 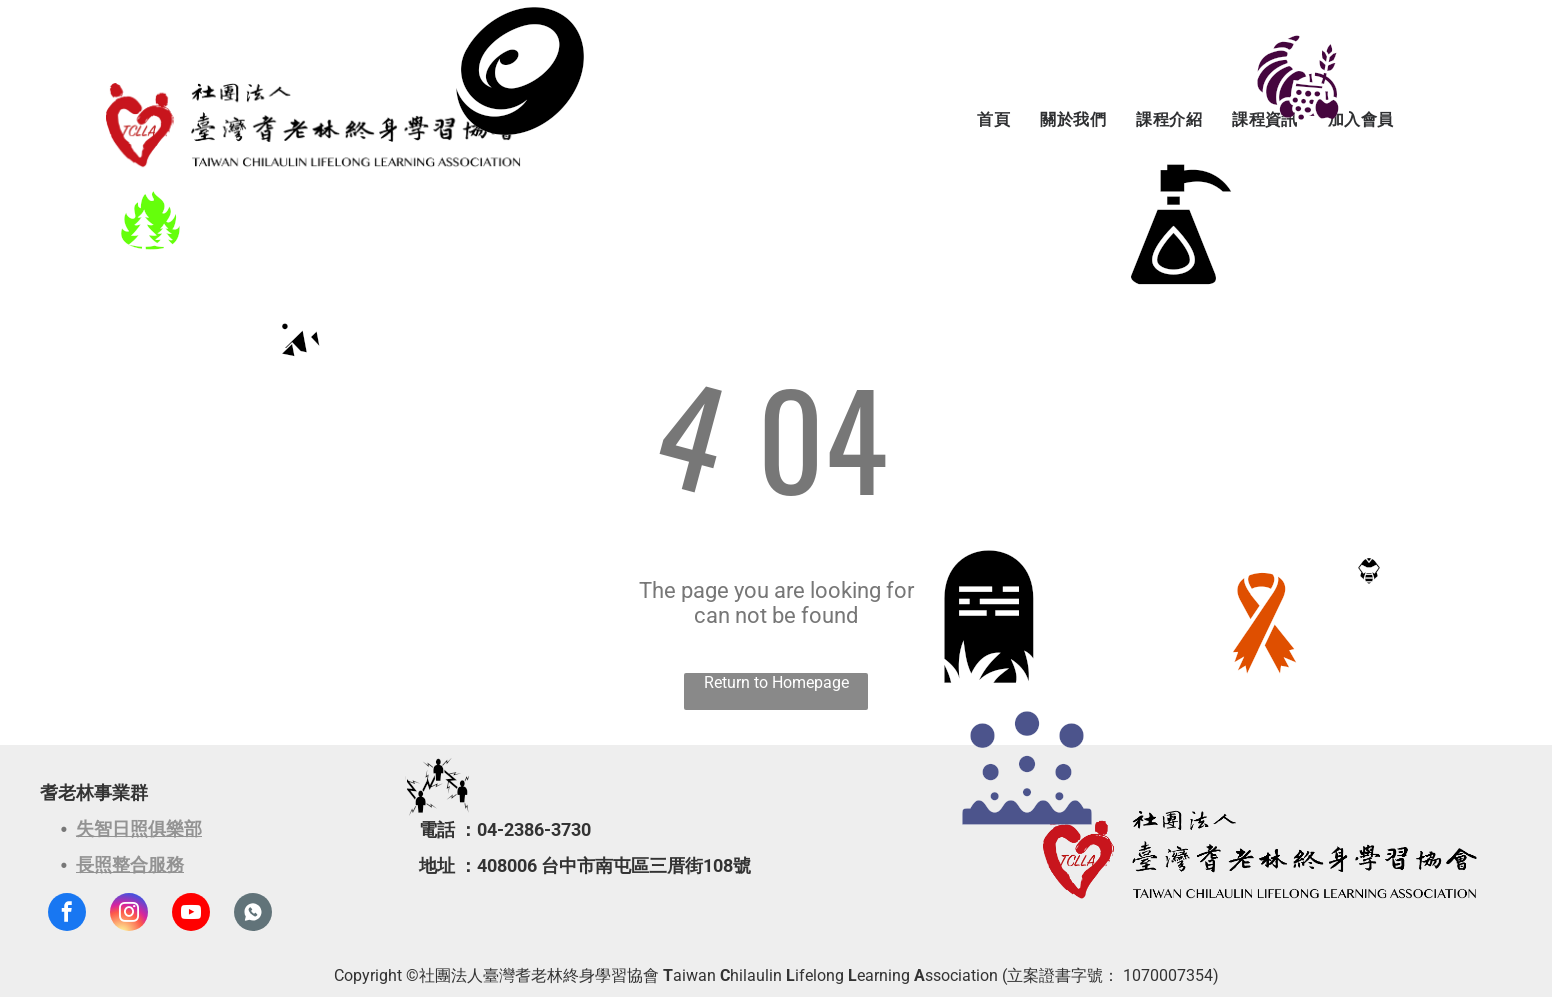 I want to click on activate chain lightning ability or spell, so click(x=438, y=787).